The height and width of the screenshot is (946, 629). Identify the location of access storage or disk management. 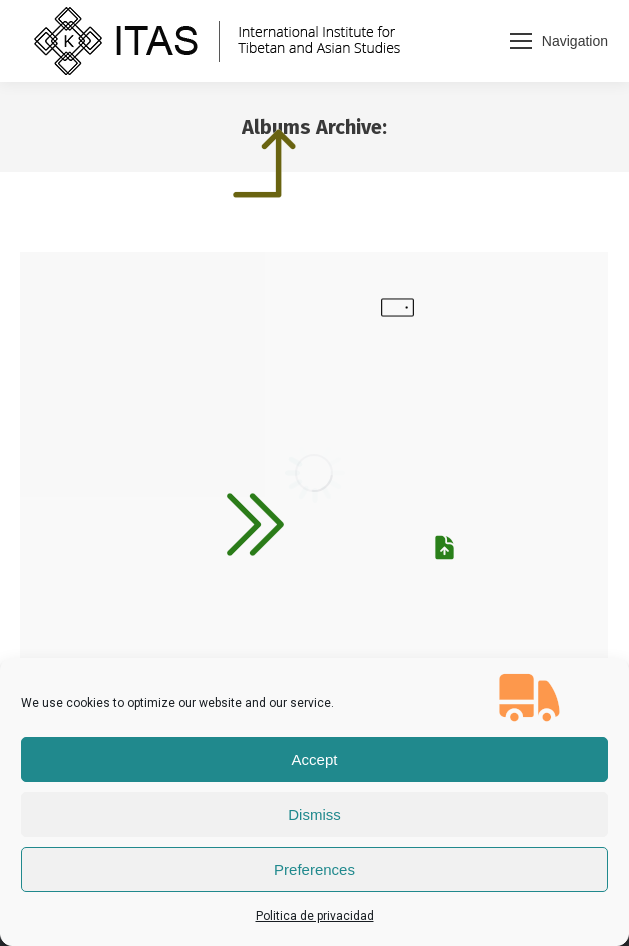
(397, 307).